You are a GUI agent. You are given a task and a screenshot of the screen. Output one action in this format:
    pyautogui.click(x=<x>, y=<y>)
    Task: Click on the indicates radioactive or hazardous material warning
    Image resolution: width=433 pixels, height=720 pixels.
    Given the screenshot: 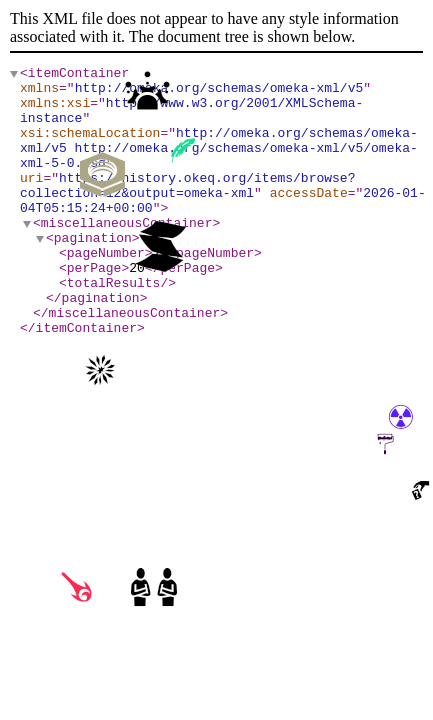 What is the action you would take?
    pyautogui.click(x=401, y=417)
    